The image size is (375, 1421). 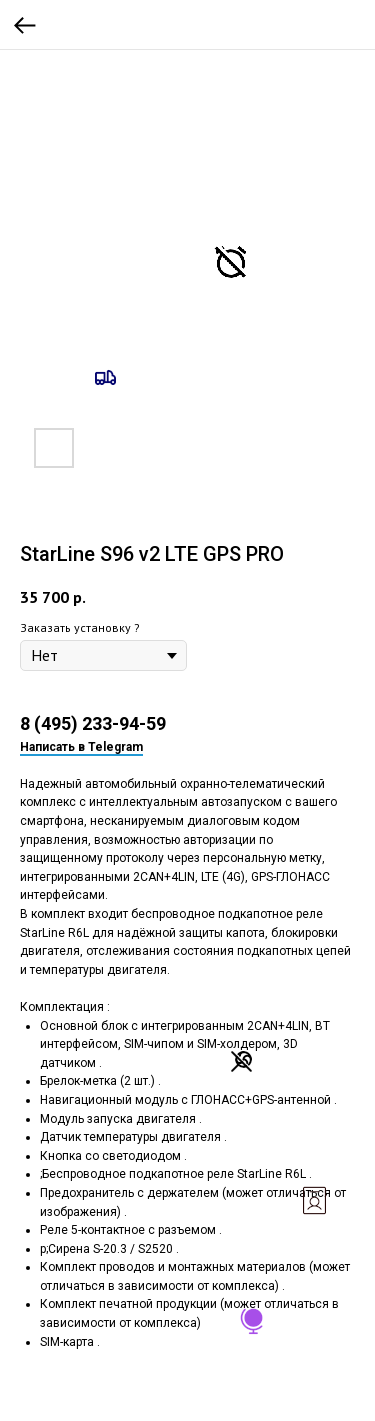 I want to click on disable or turn off alarm, so click(x=231, y=262).